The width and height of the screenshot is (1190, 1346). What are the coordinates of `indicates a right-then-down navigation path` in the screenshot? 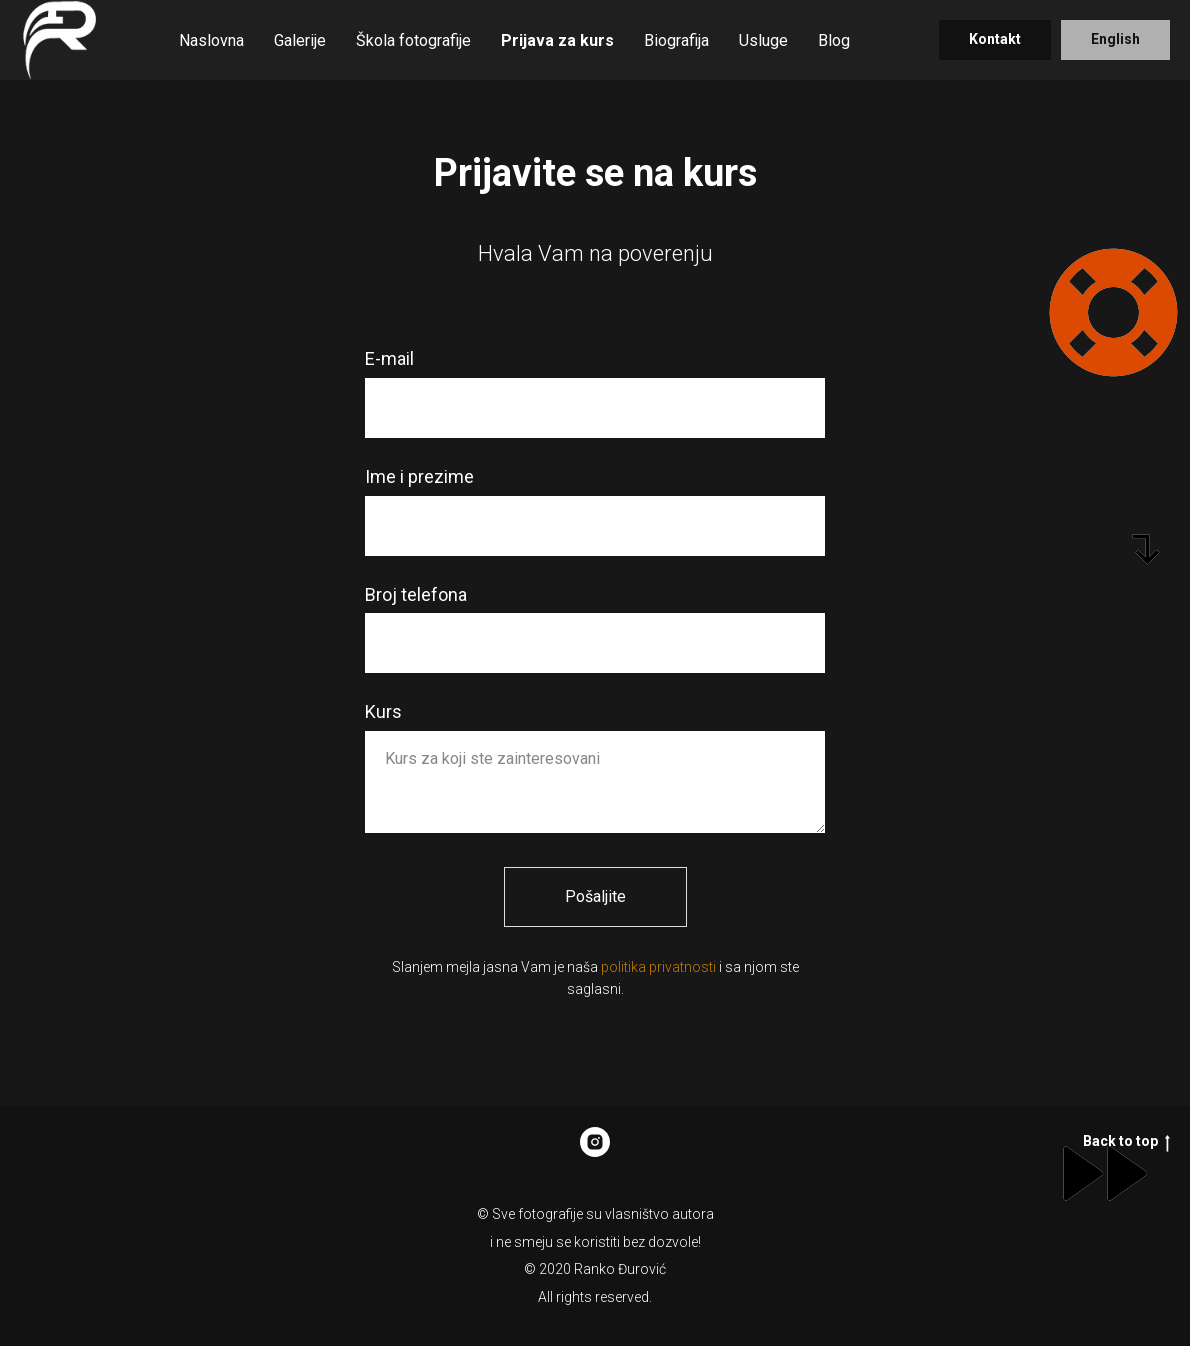 It's located at (1145, 547).